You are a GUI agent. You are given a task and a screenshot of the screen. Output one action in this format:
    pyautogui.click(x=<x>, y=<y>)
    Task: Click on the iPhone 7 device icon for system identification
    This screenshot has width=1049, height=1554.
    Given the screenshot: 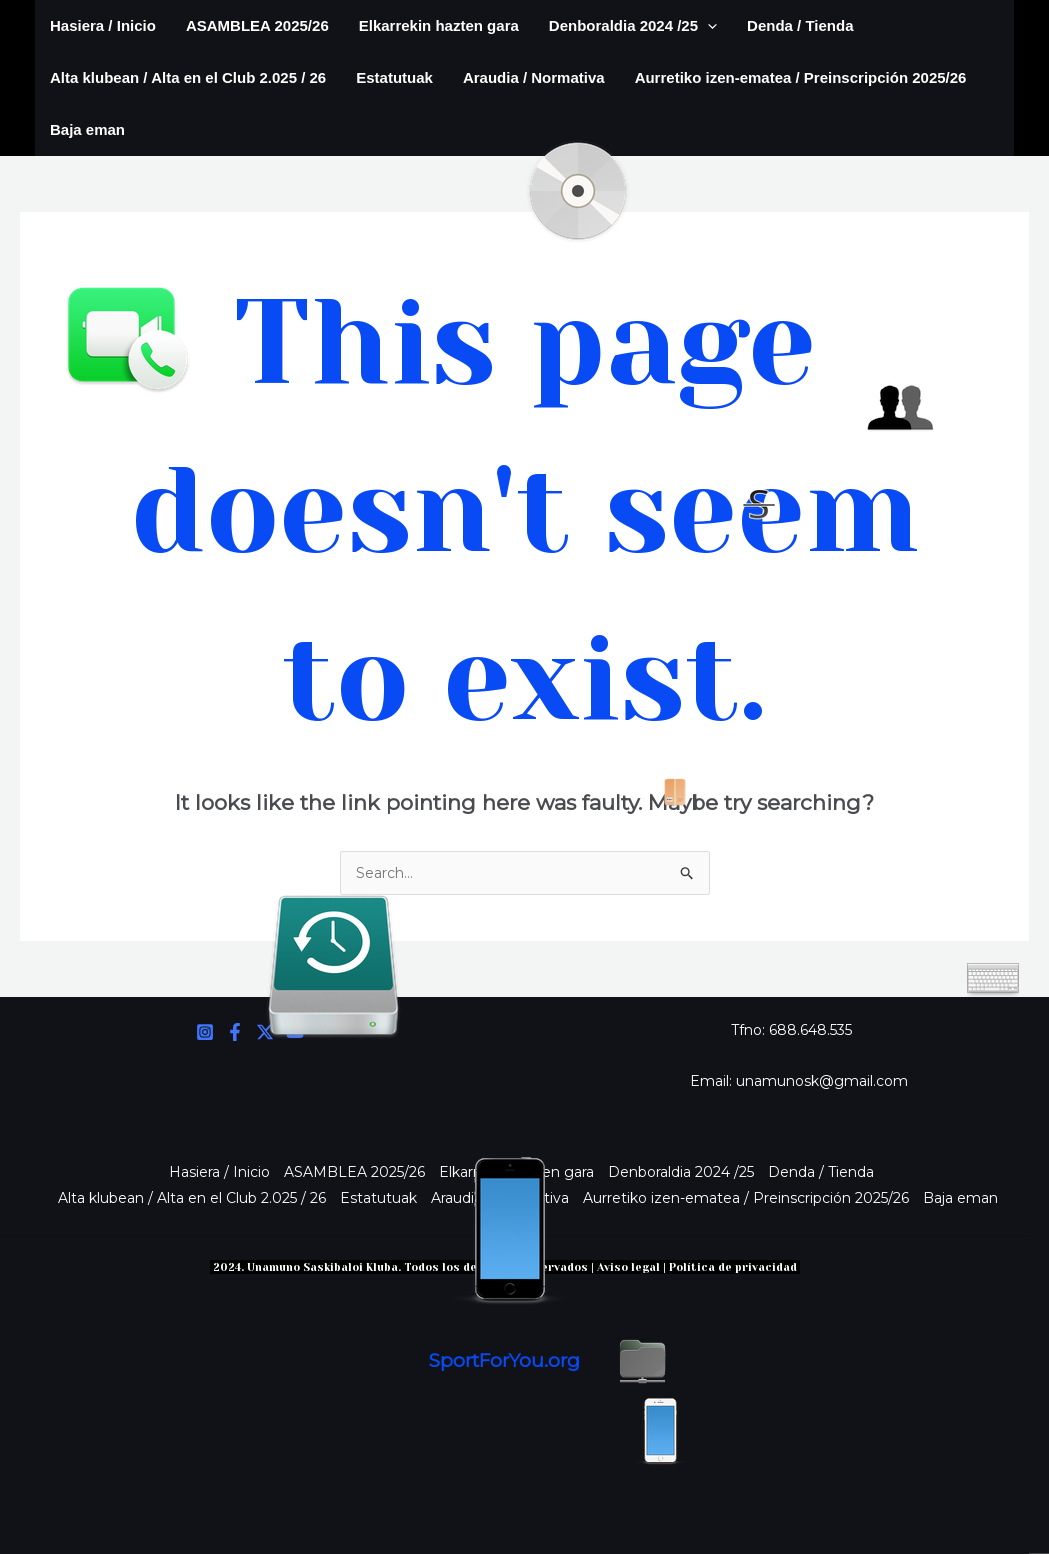 What is the action you would take?
    pyautogui.click(x=660, y=1431)
    